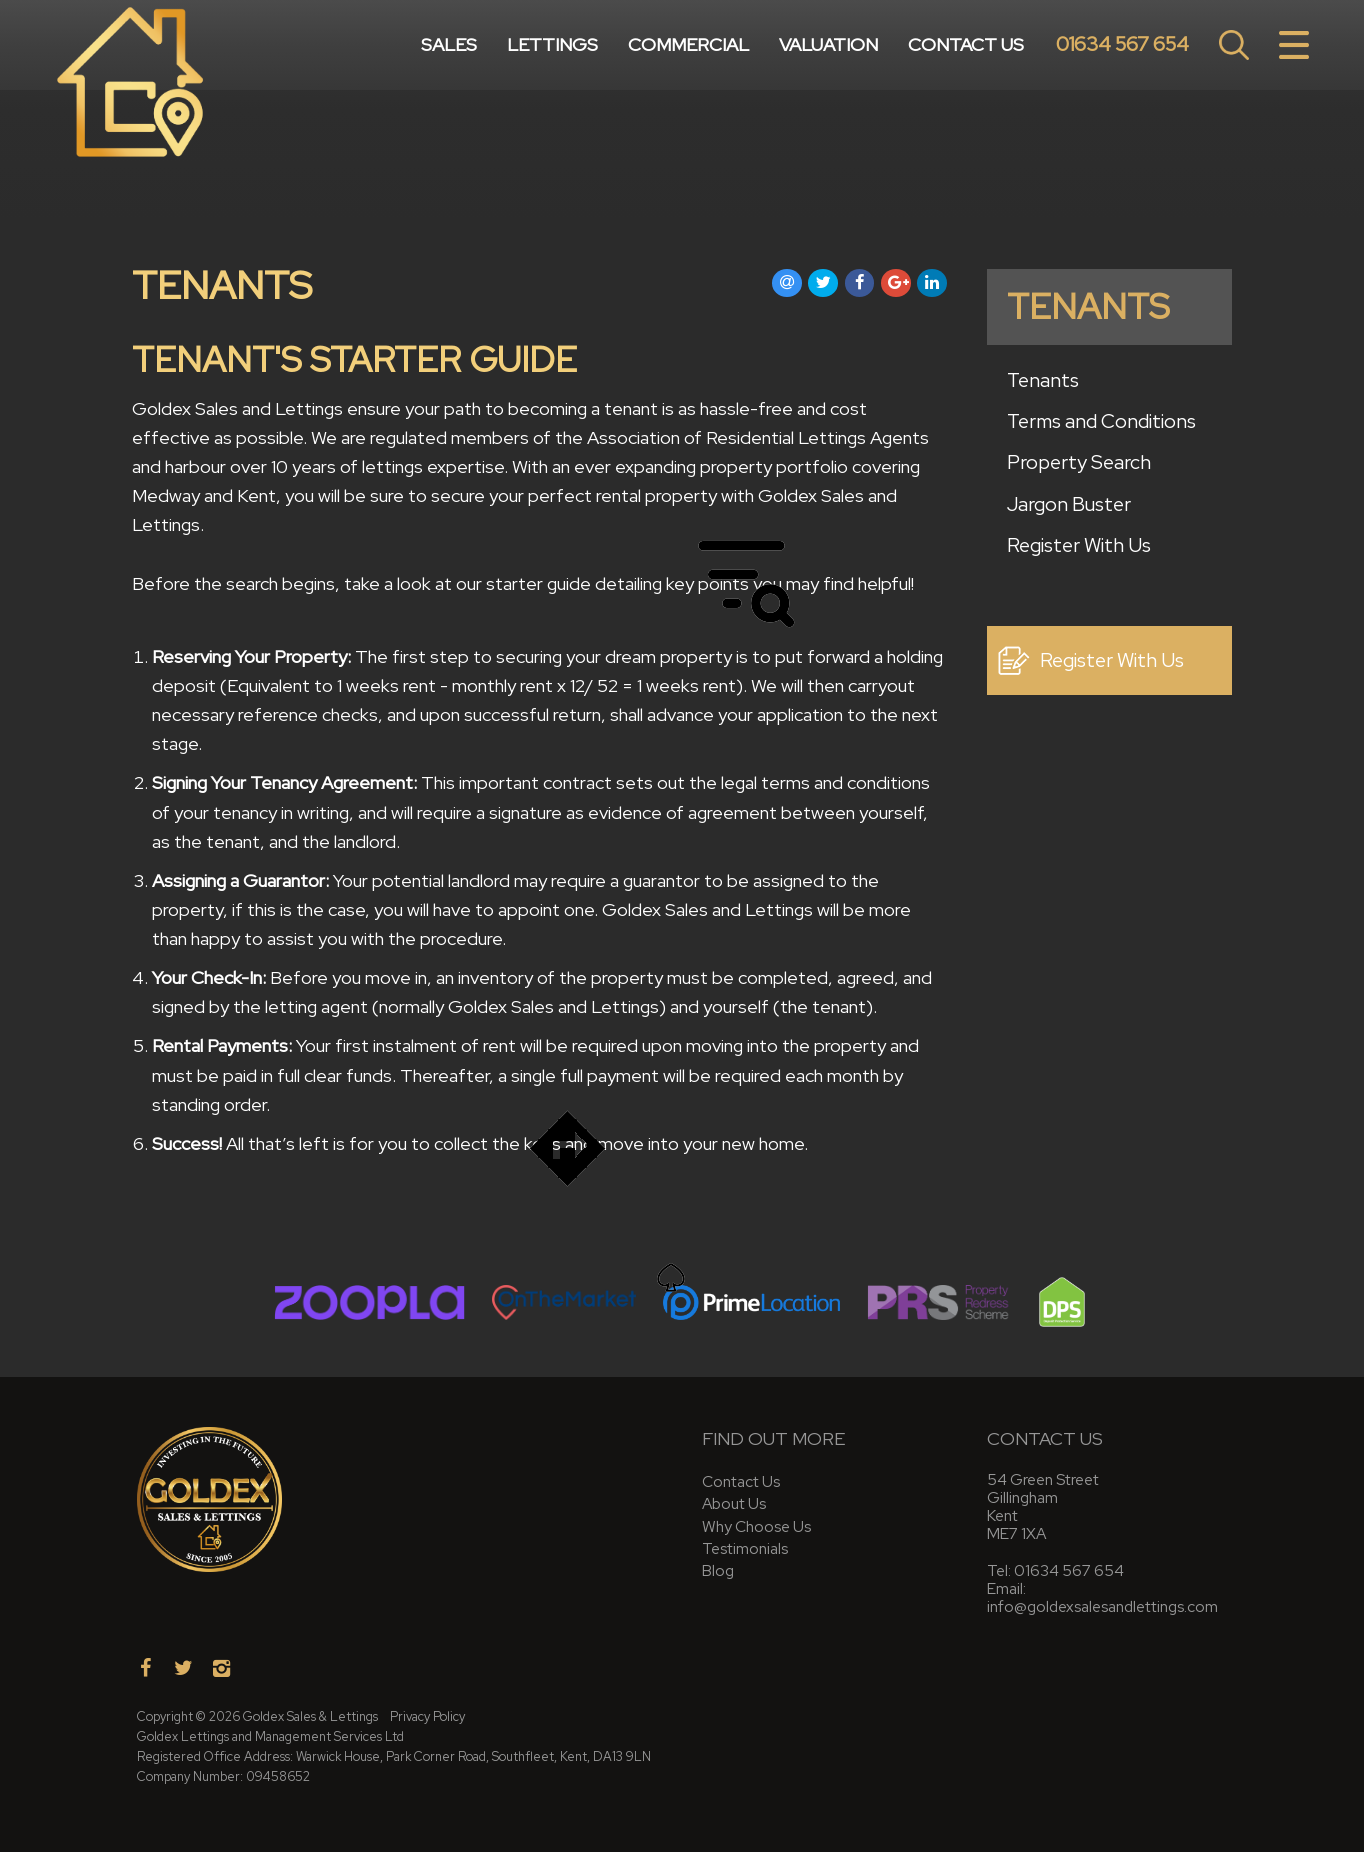  I want to click on get directions to a destination, so click(567, 1148).